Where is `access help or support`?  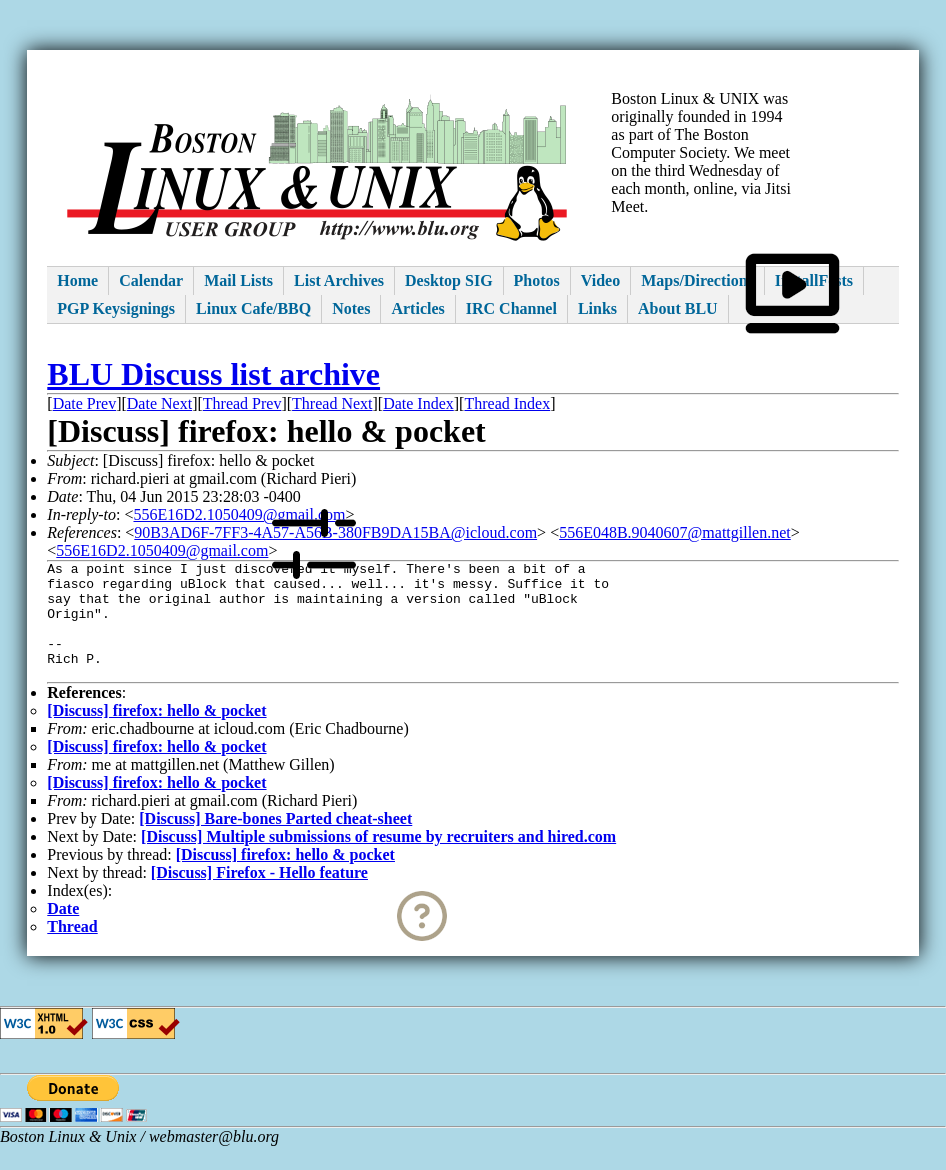
access help or support is located at coordinates (422, 916).